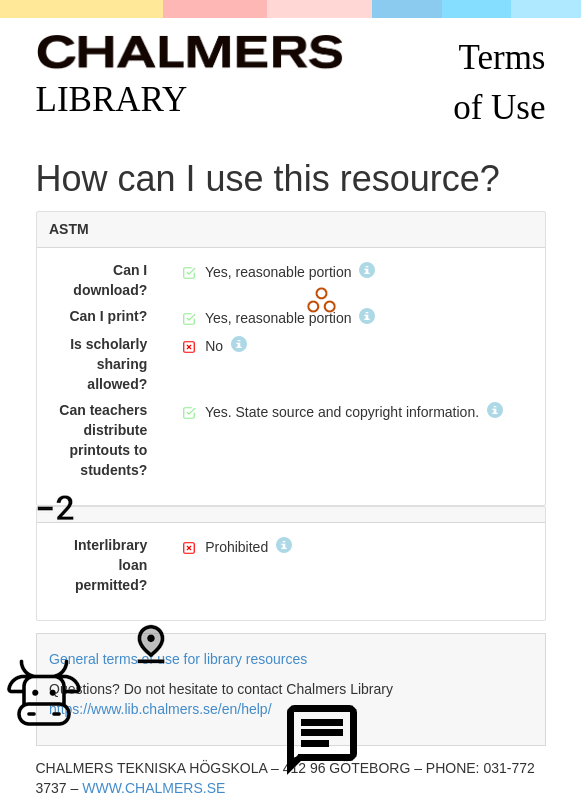 The image size is (581, 798). I want to click on group or cluster related items, so click(321, 300).